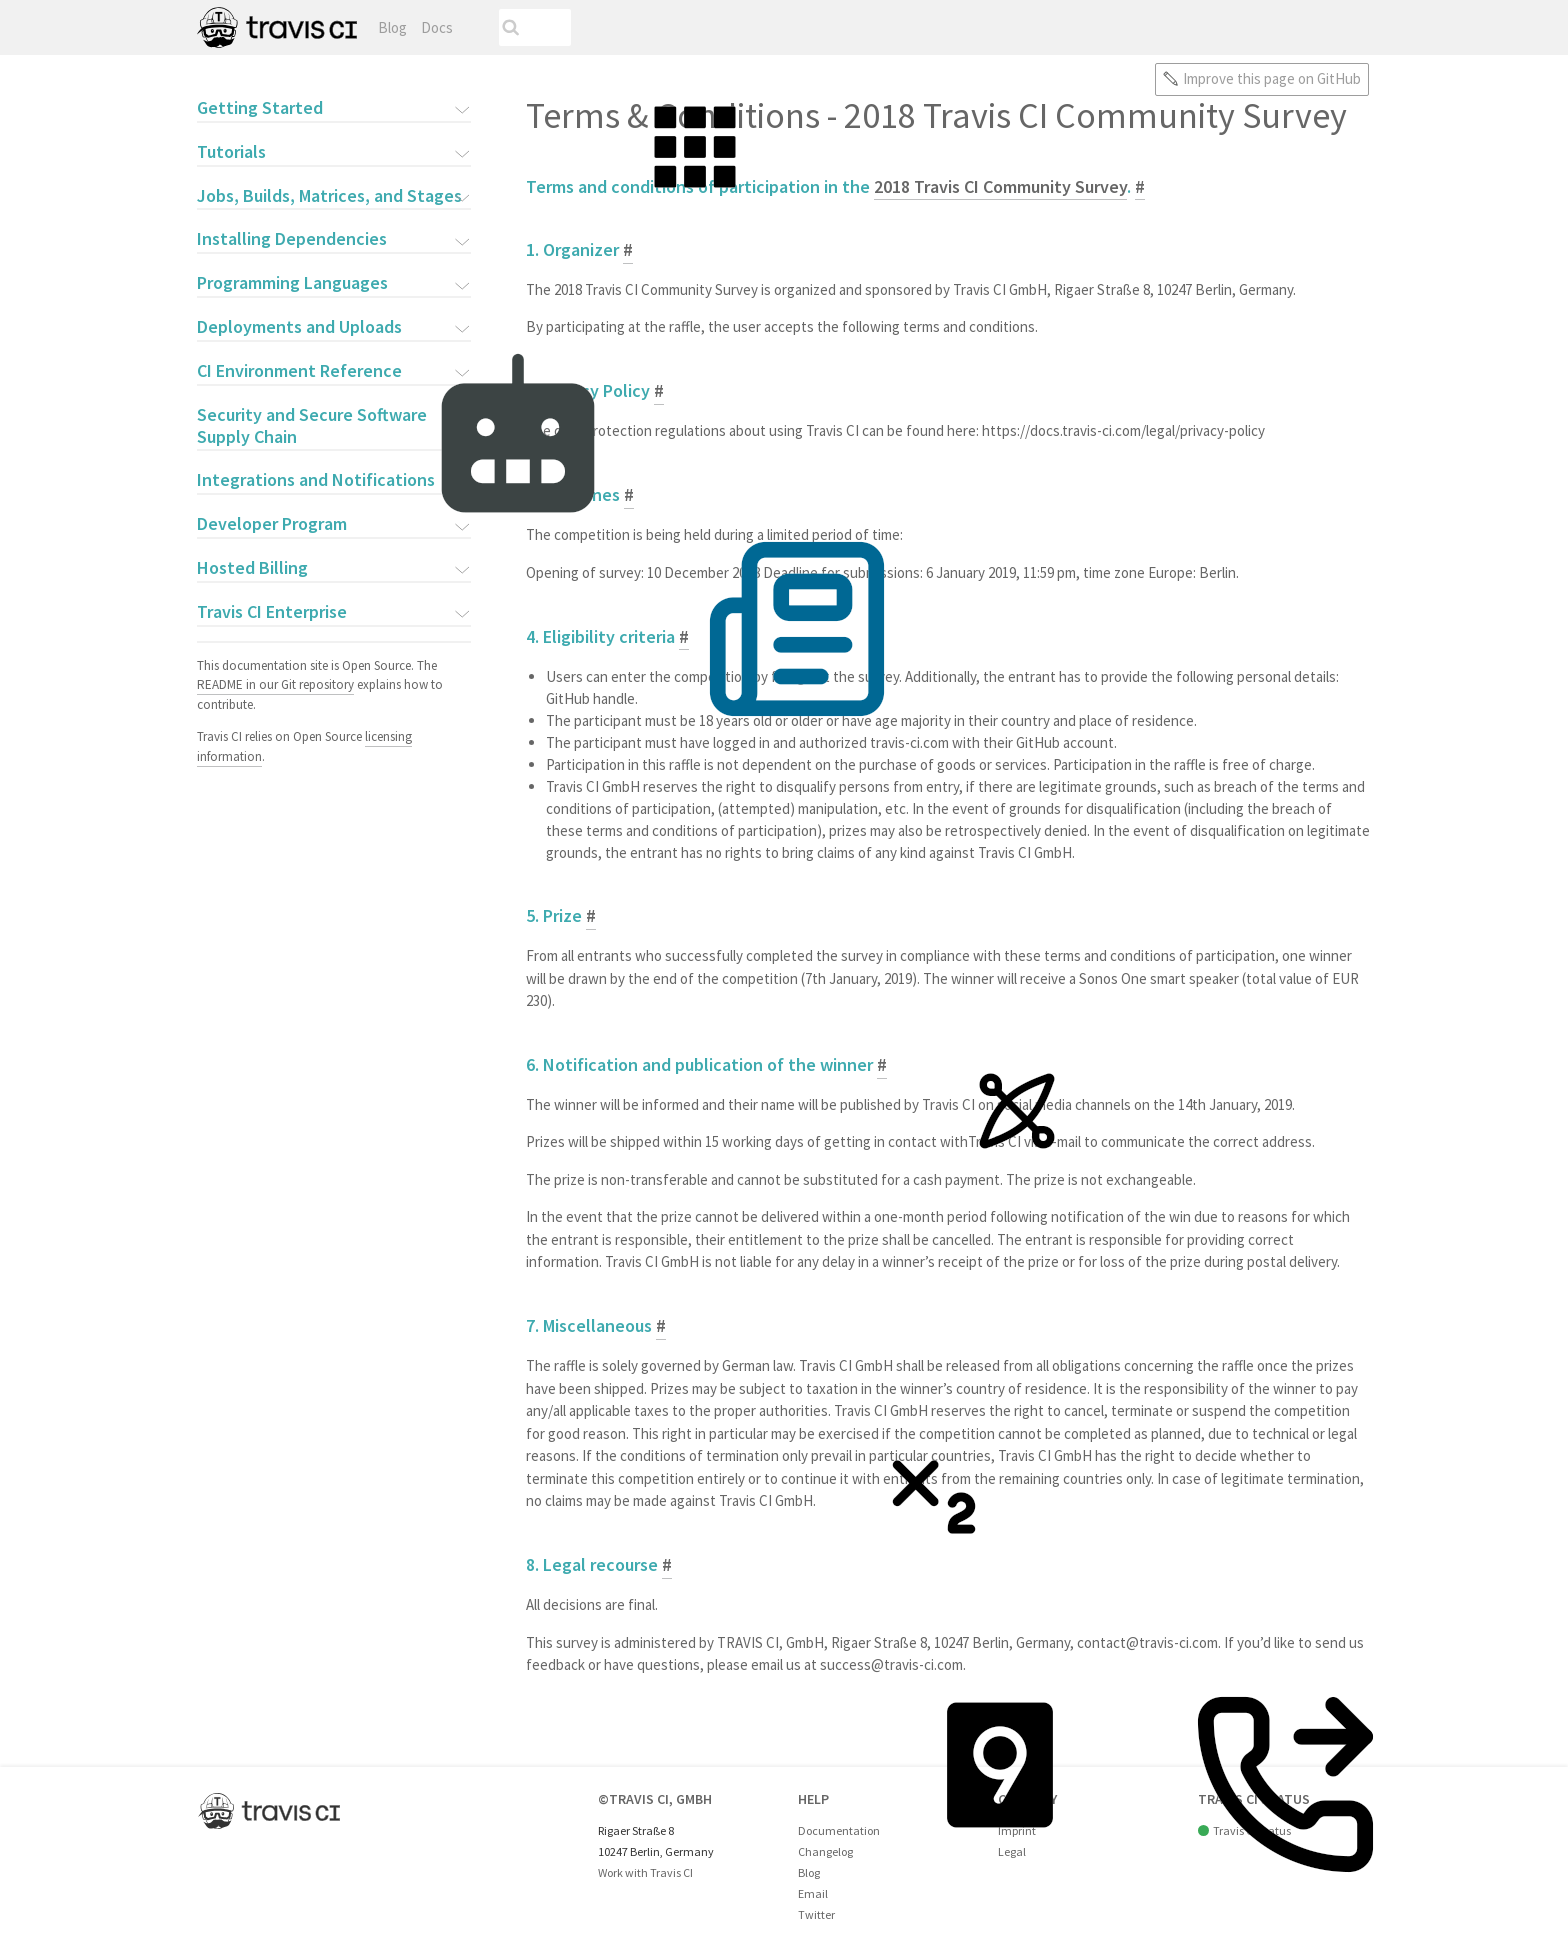 This screenshot has width=1568, height=1939. What do you see at coordinates (695, 147) in the screenshot?
I see `open the app drawer or menu` at bounding box center [695, 147].